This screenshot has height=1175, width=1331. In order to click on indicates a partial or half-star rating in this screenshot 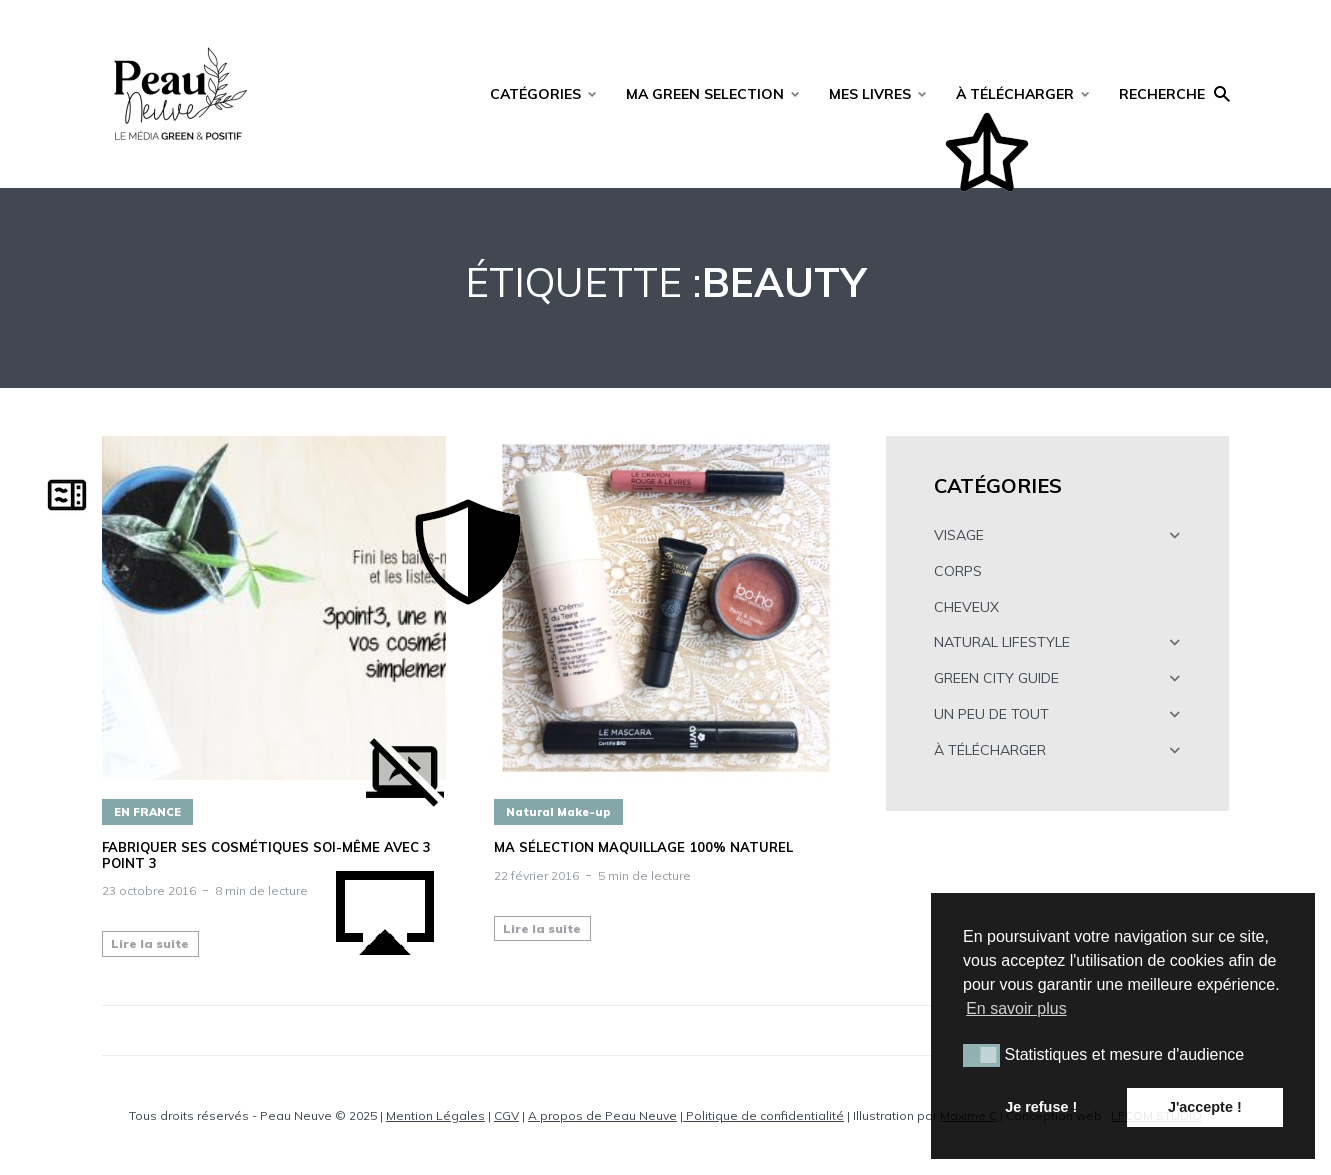, I will do `click(987, 156)`.